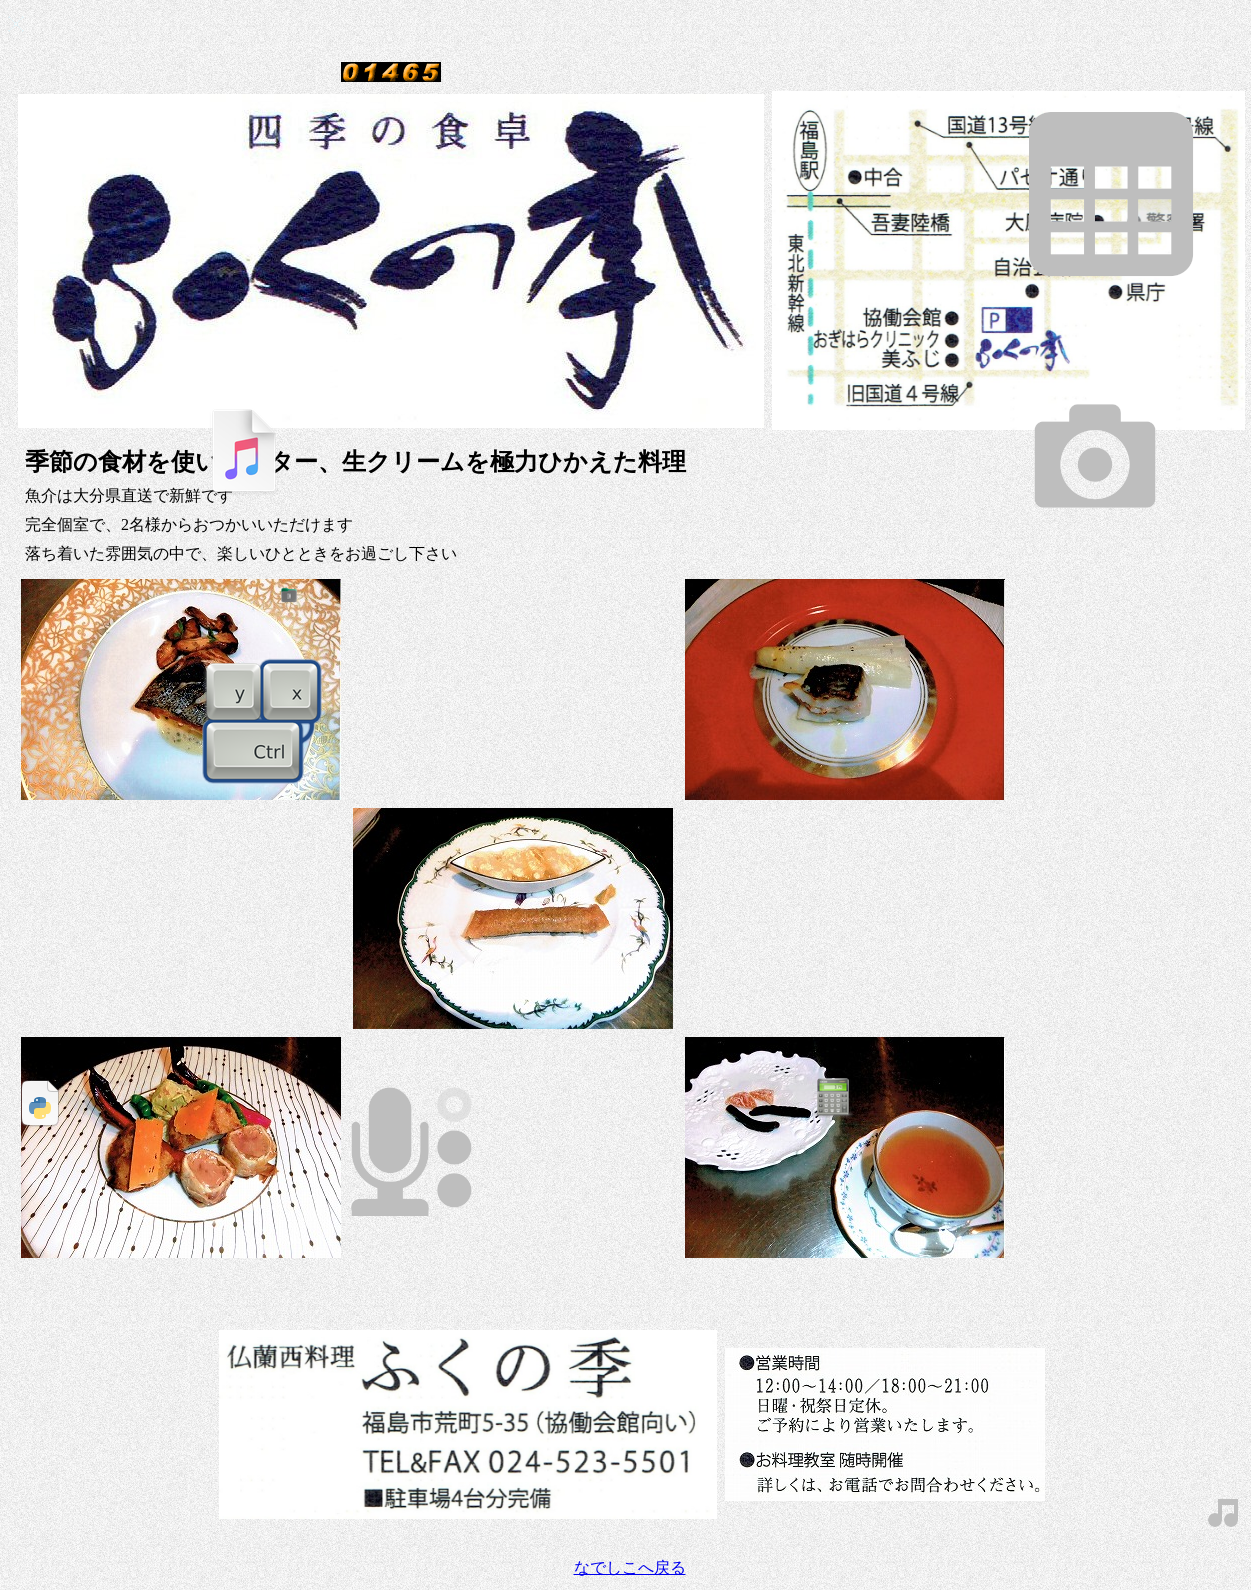 The height and width of the screenshot is (1590, 1251). I want to click on configure keyboard shortcuts in system preferences, so click(262, 724).